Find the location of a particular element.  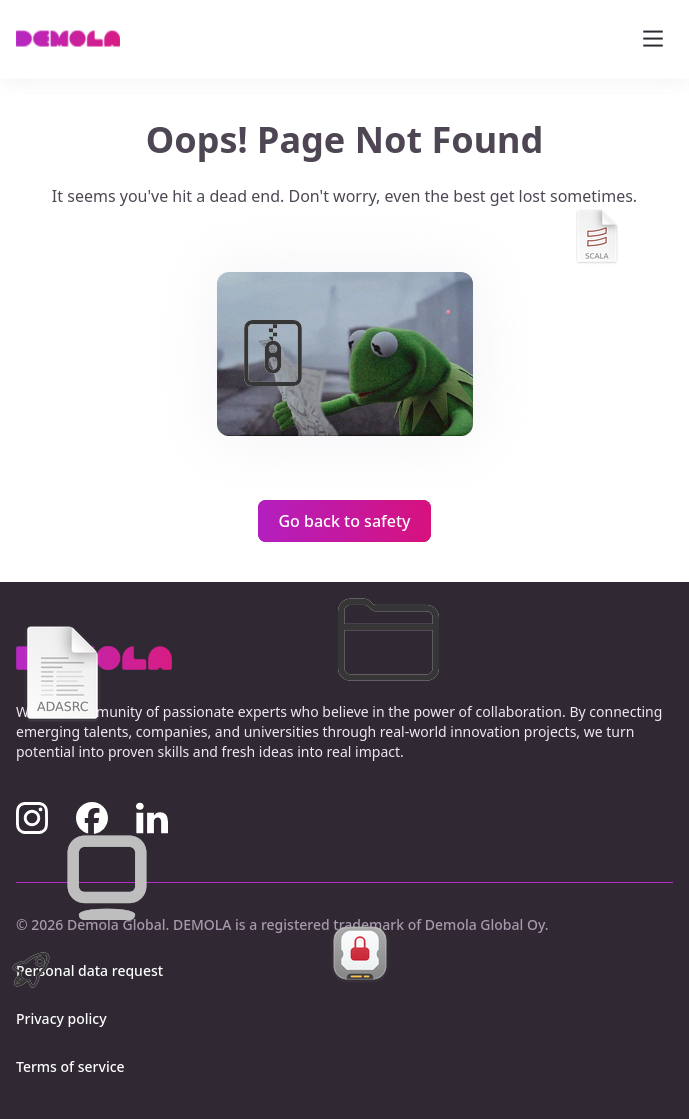

a scala source code file is located at coordinates (597, 237).